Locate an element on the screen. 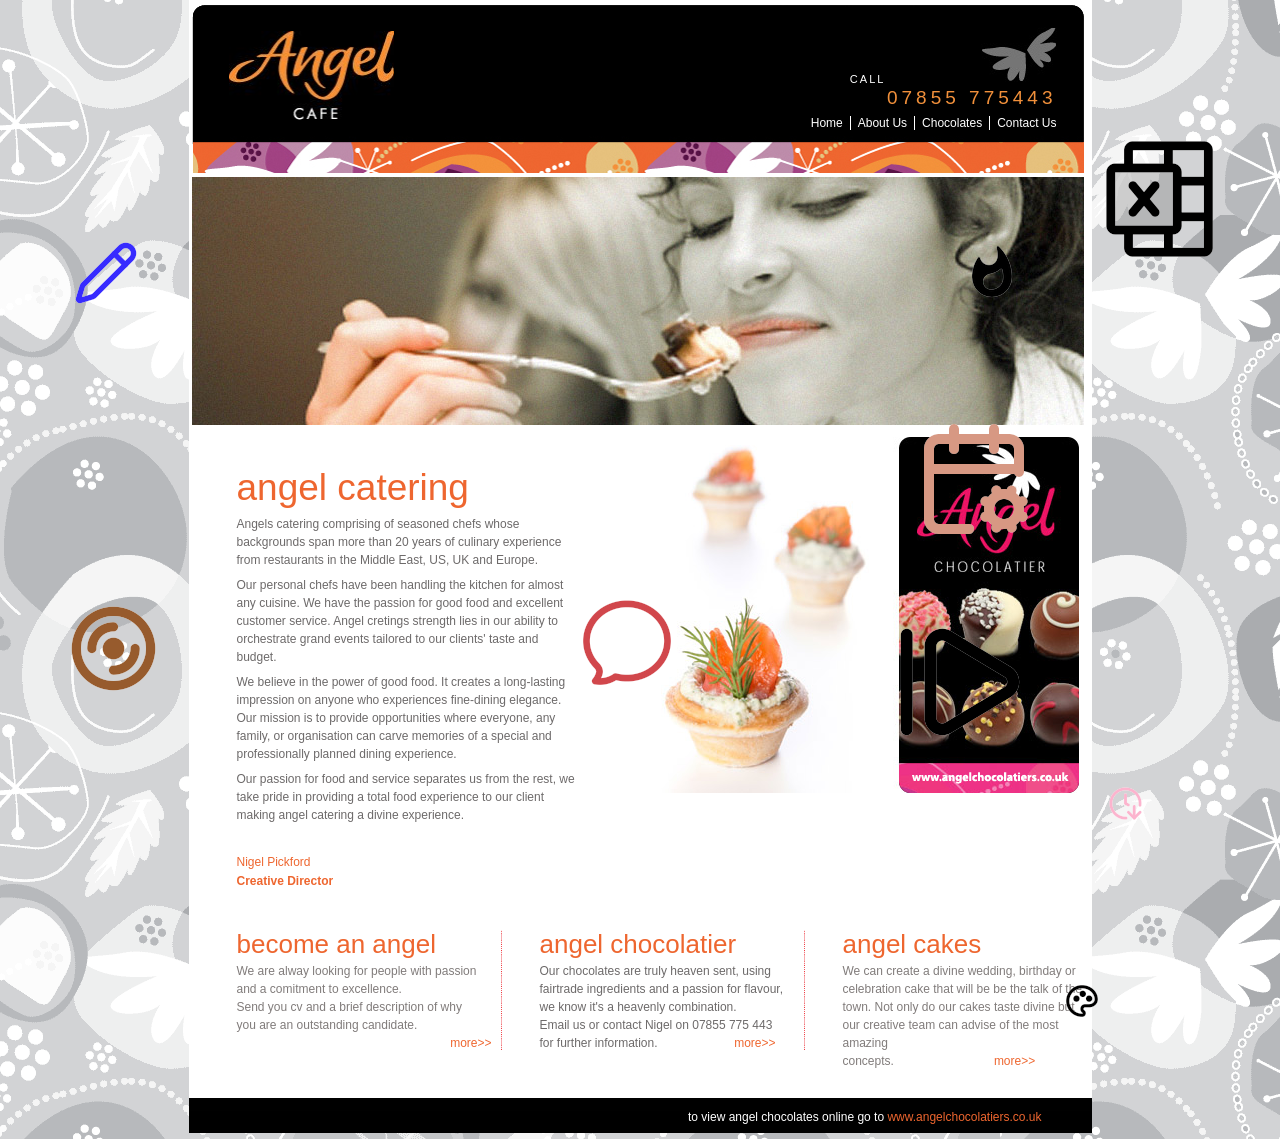  edit content or text is located at coordinates (106, 273).